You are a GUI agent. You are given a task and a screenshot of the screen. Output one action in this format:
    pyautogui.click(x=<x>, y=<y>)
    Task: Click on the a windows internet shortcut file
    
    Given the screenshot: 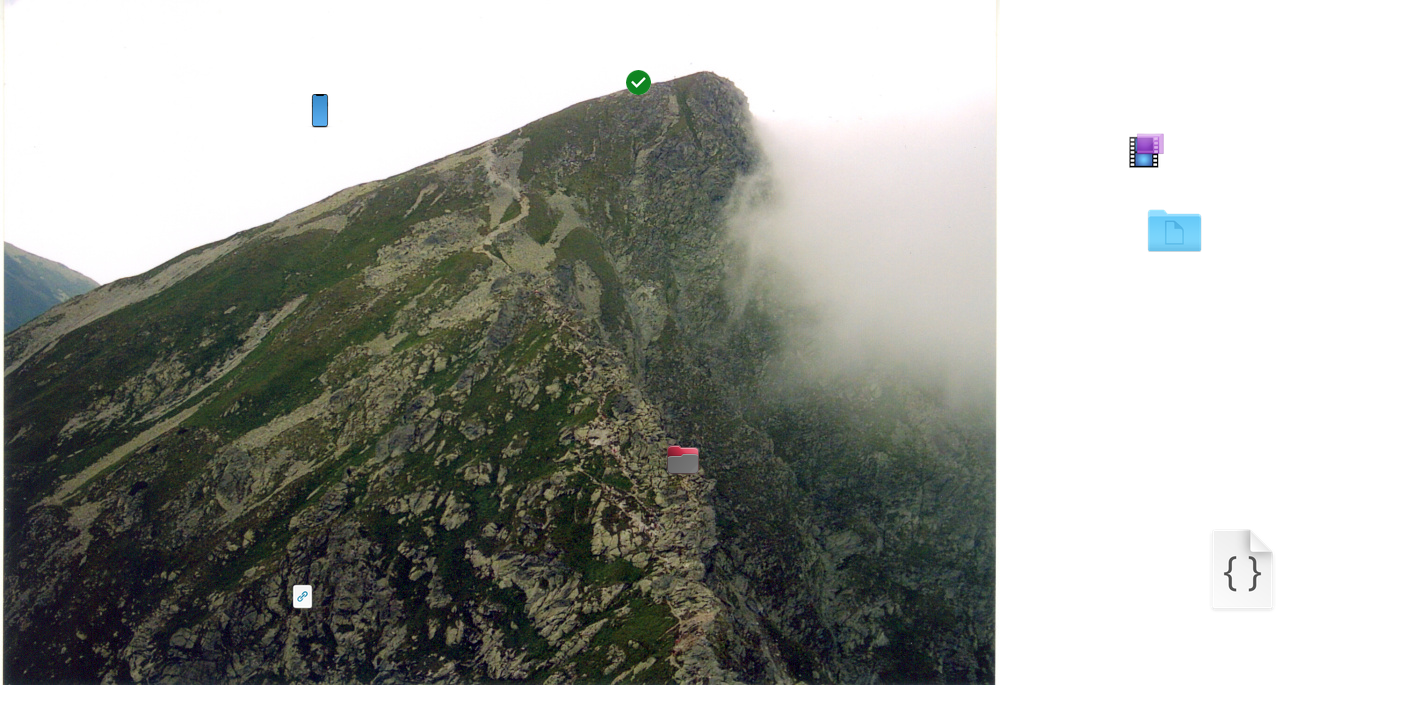 What is the action you would take?
    pyautogui.click(x=302, y=596)
    